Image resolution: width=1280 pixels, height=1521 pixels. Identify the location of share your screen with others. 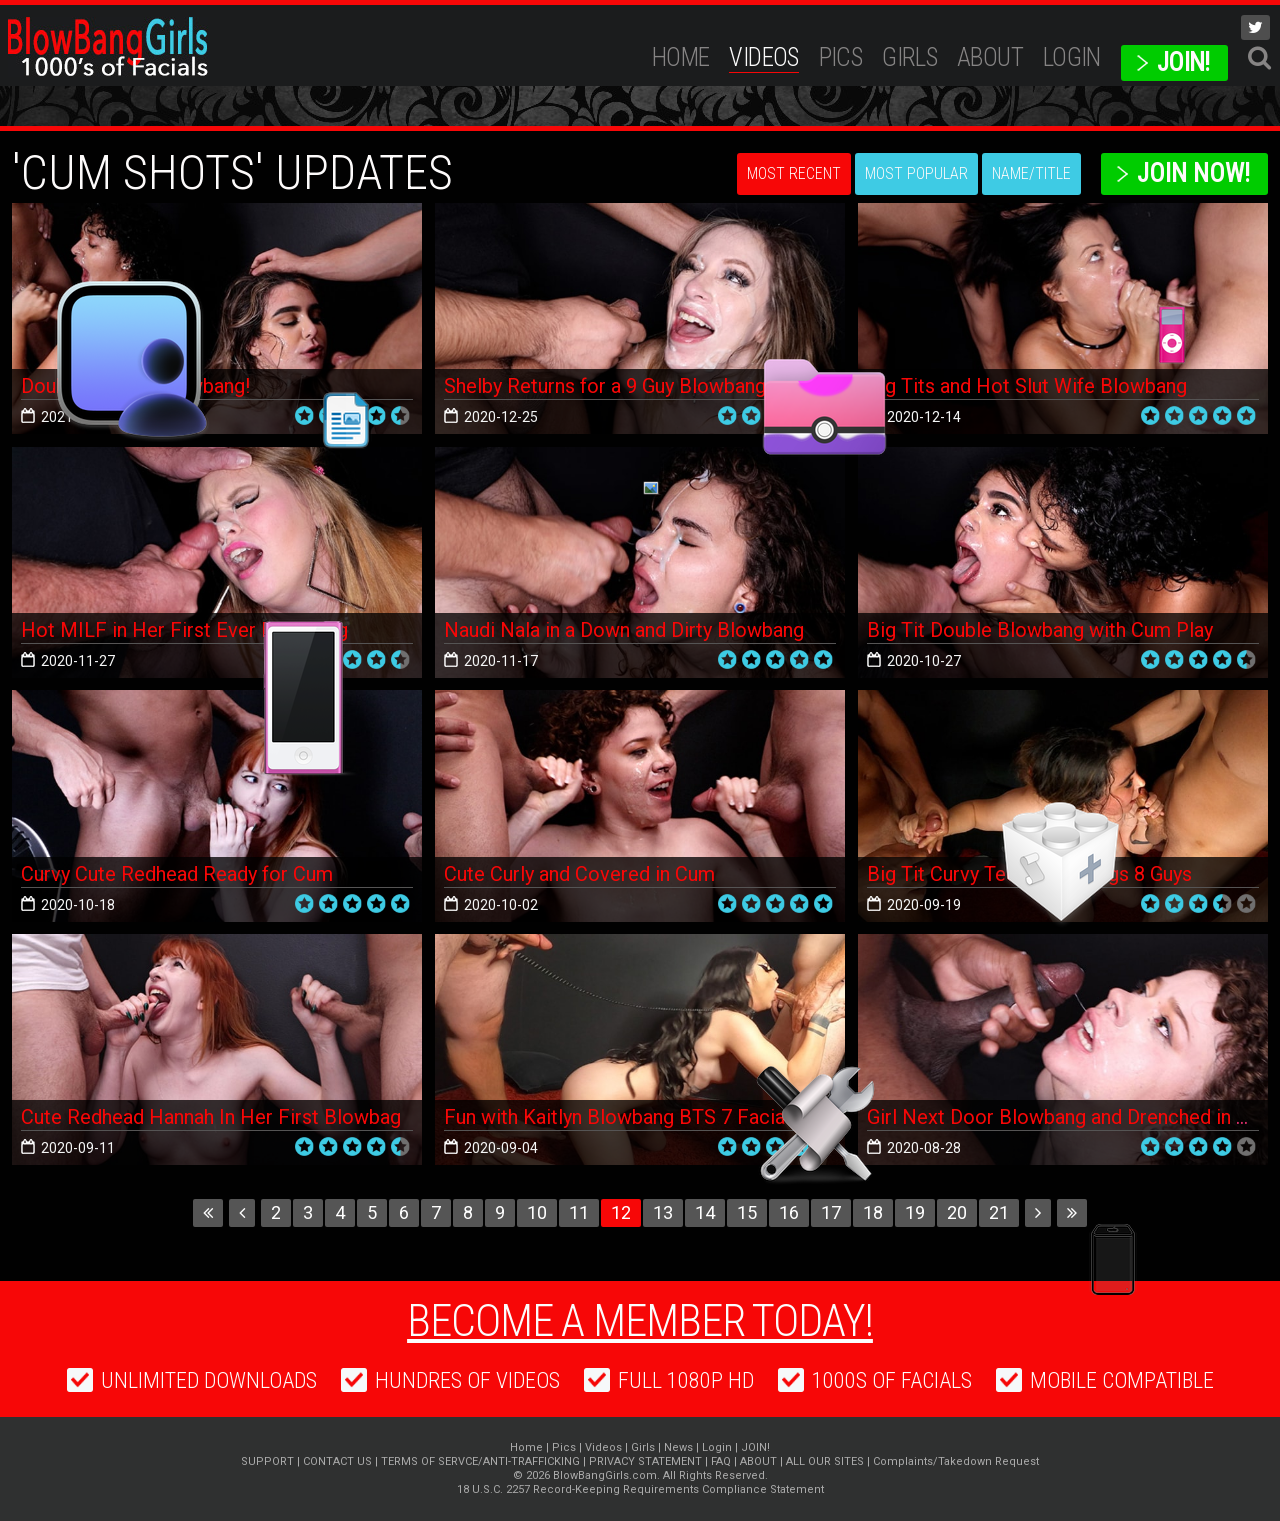
(129, 353).